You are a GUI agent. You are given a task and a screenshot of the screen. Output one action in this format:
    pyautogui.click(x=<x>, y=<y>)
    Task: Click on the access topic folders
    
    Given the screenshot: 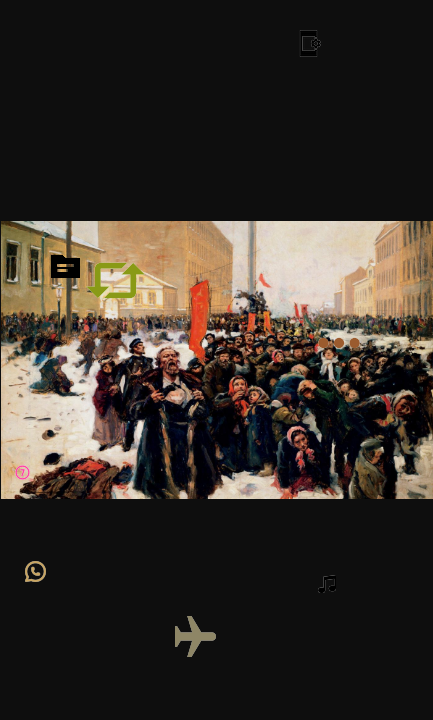 What is the action you would take?
    pyautogui.click(x=65, y=266)
    